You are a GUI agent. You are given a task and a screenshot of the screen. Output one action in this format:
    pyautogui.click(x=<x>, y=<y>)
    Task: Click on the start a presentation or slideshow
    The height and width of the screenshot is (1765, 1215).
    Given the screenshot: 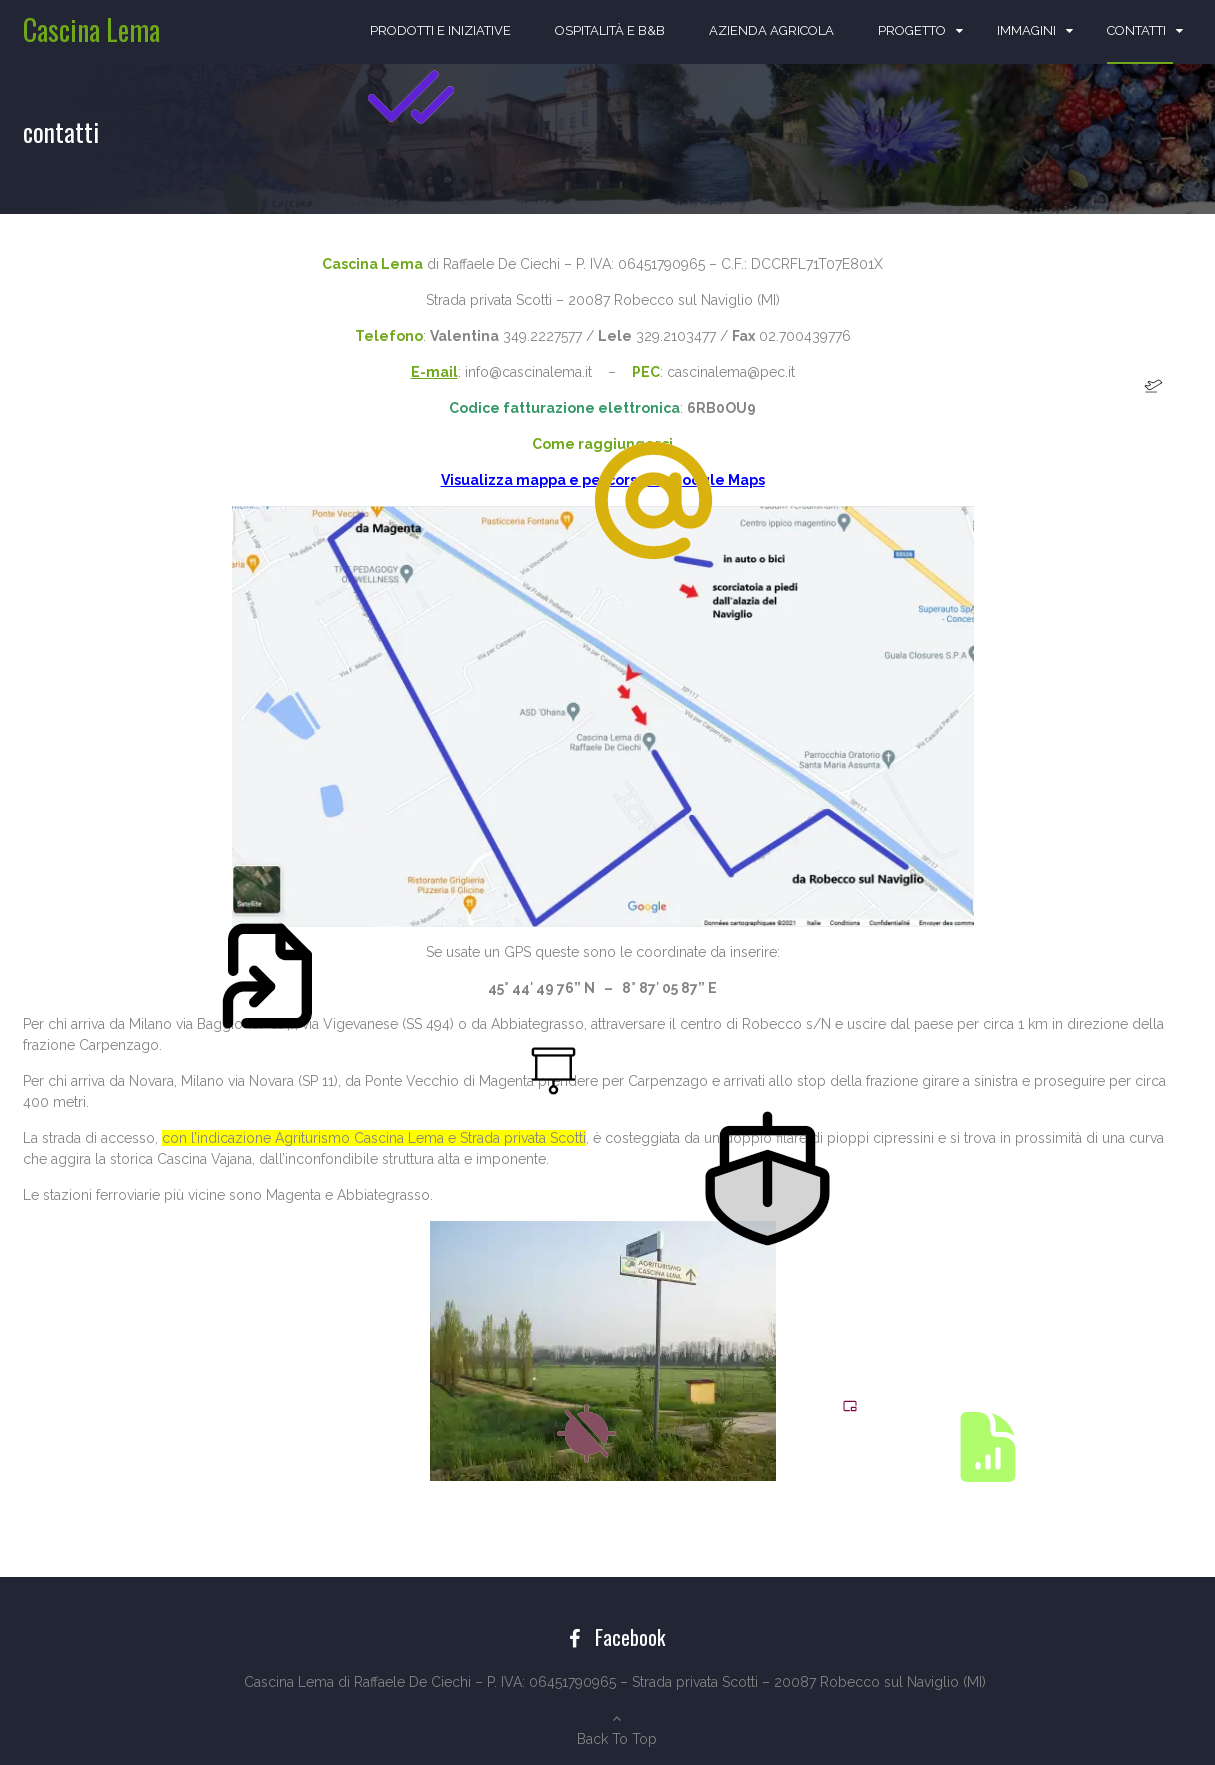 What is the action you would take?
    pyautogui.click(x=553, y=1067)
    